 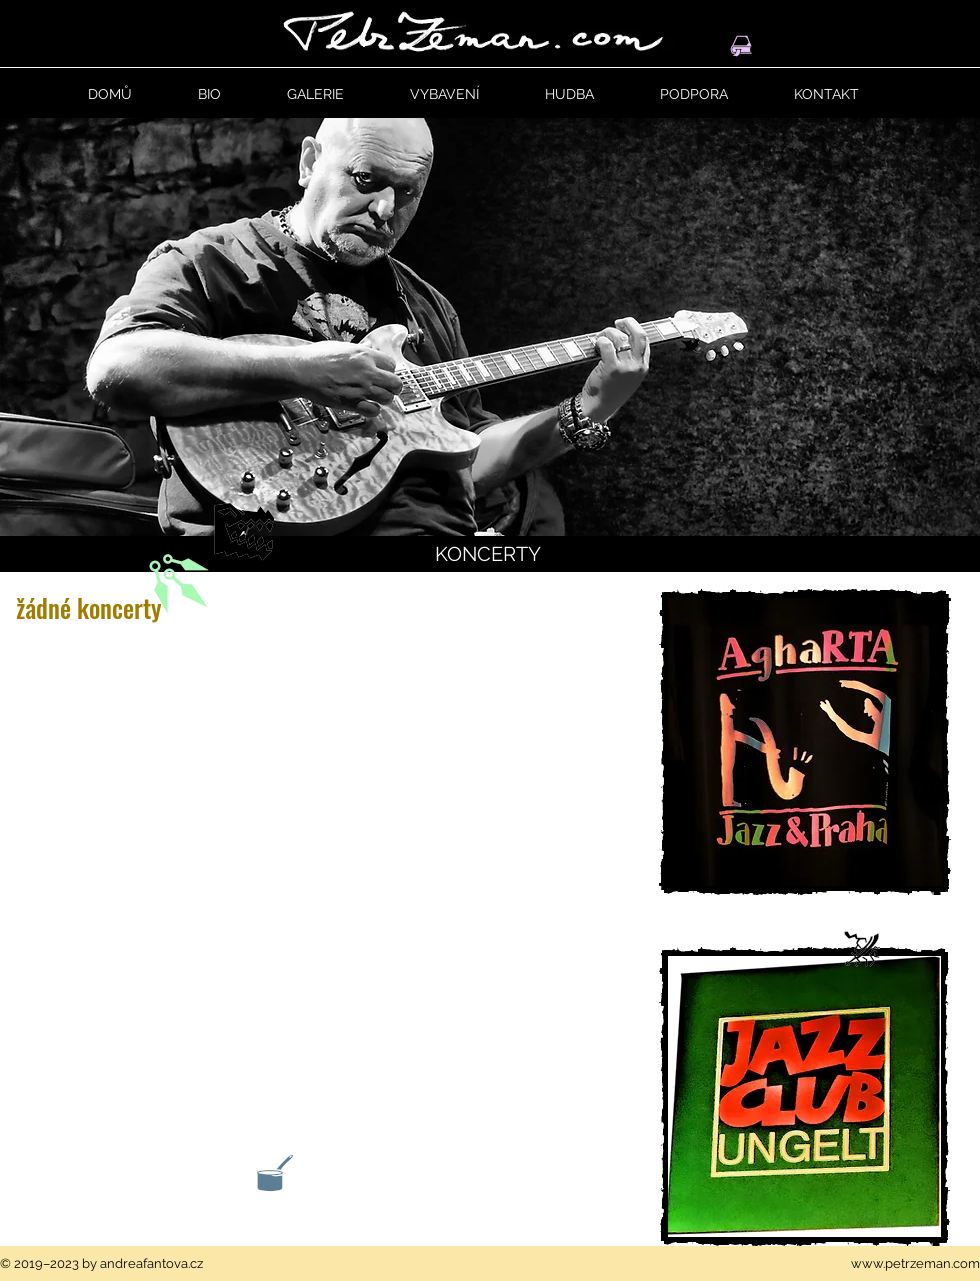 I want to click on indicates a danger or hazard zone in a game, so click(x=244, y=532).